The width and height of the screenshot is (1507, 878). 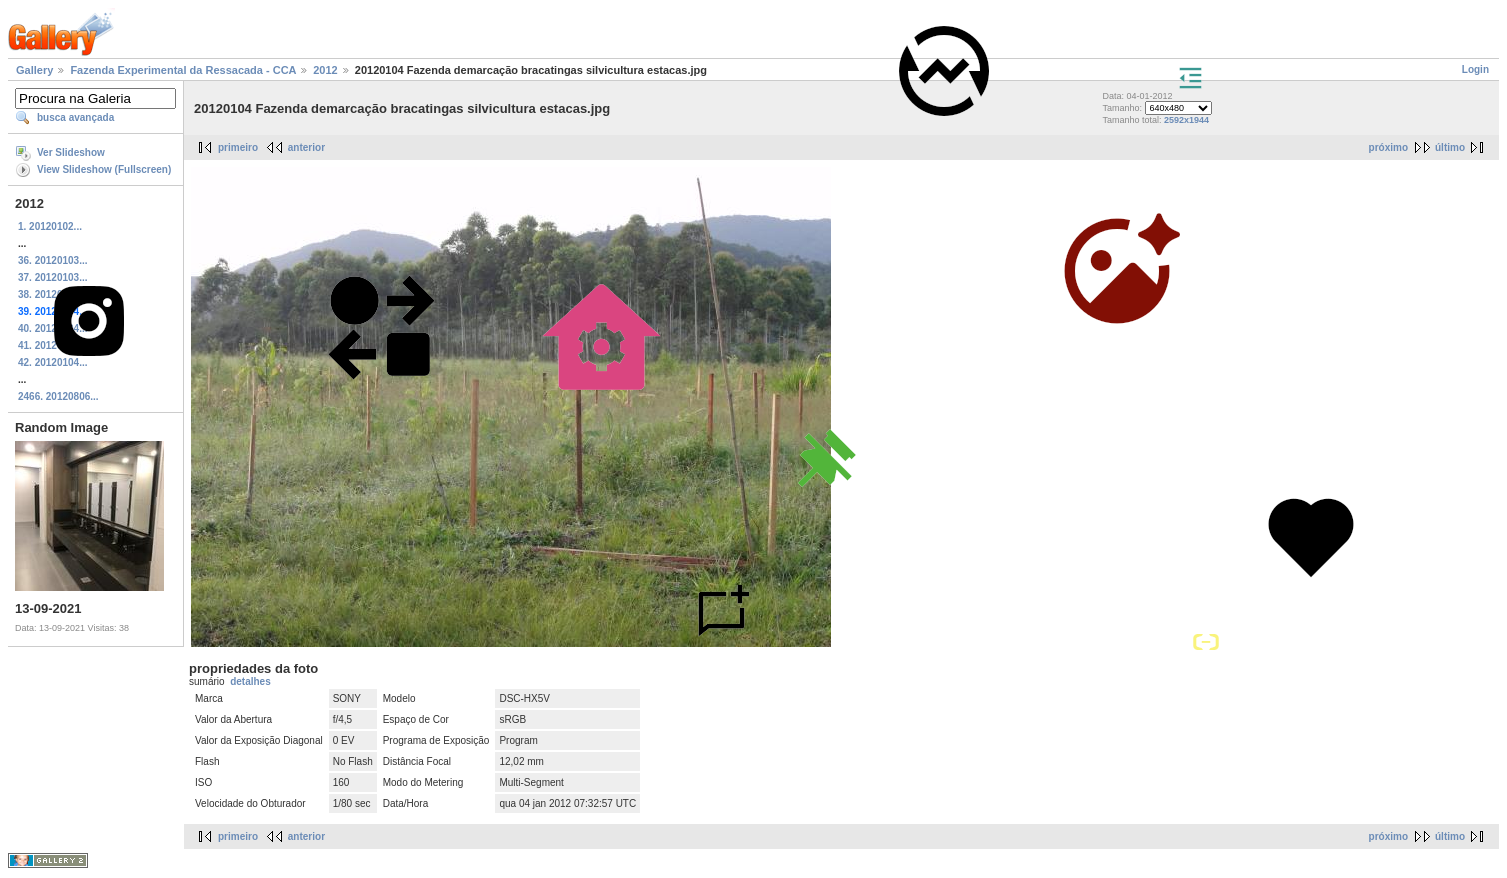 What do you see at coordinates (601, 341) in the screenshot?
I see `access home or house settings` at bounding box center [601, 341].